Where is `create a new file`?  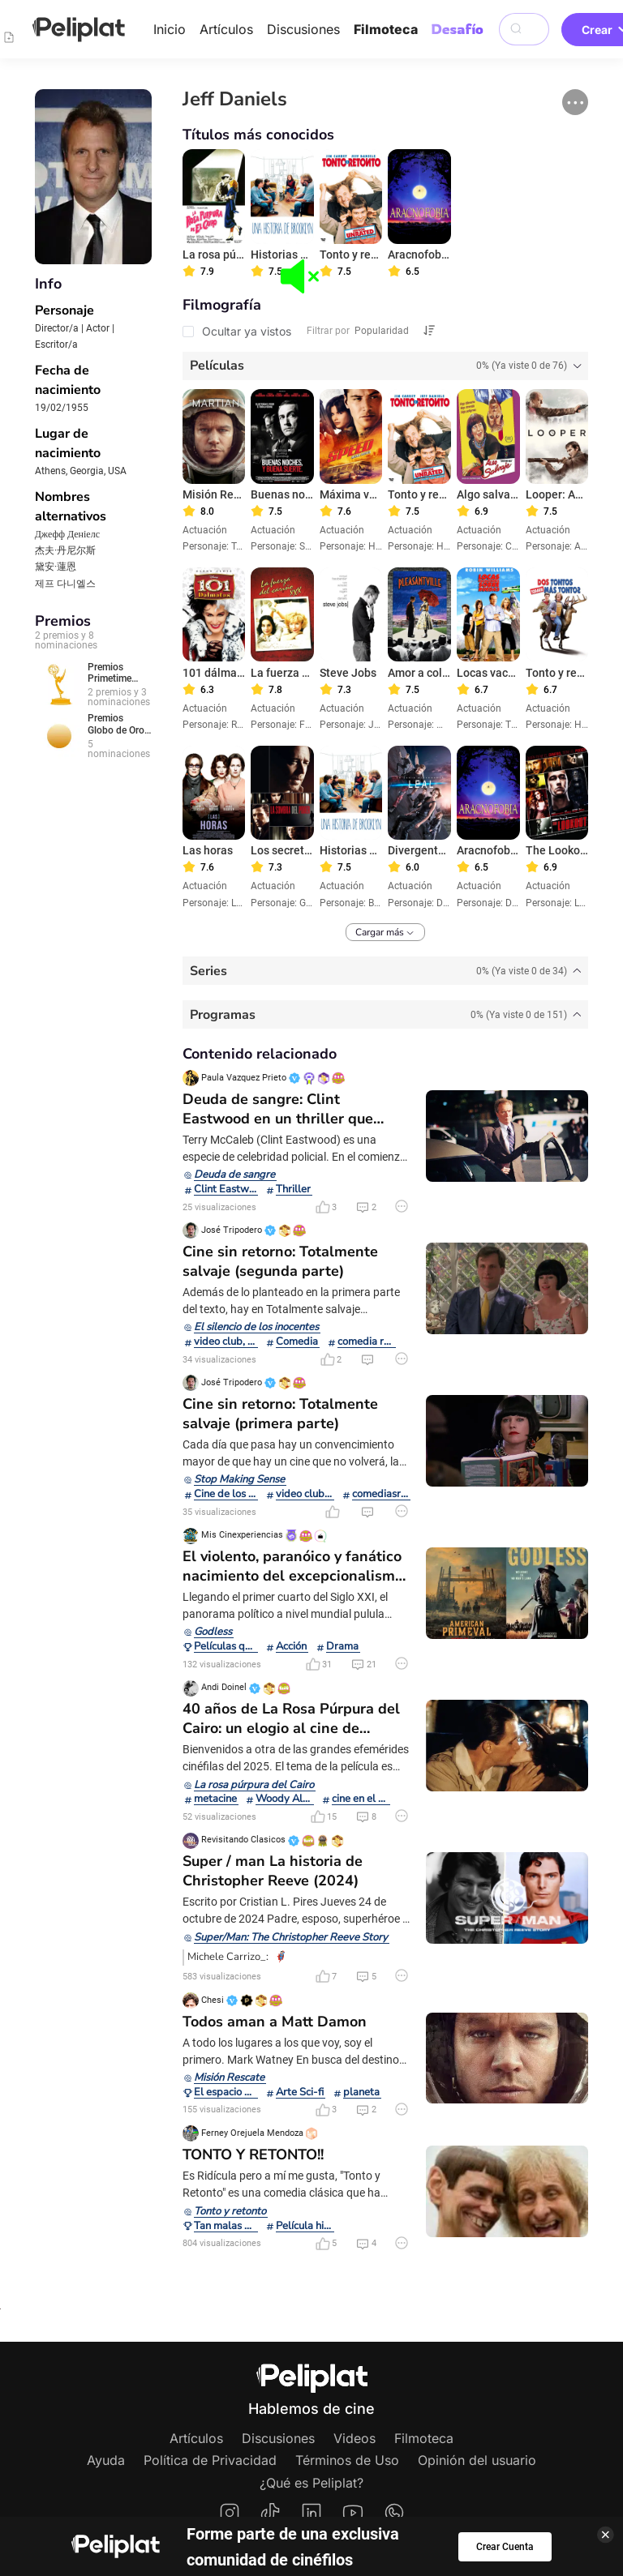
create a new file is located at coordinates (9, 37).